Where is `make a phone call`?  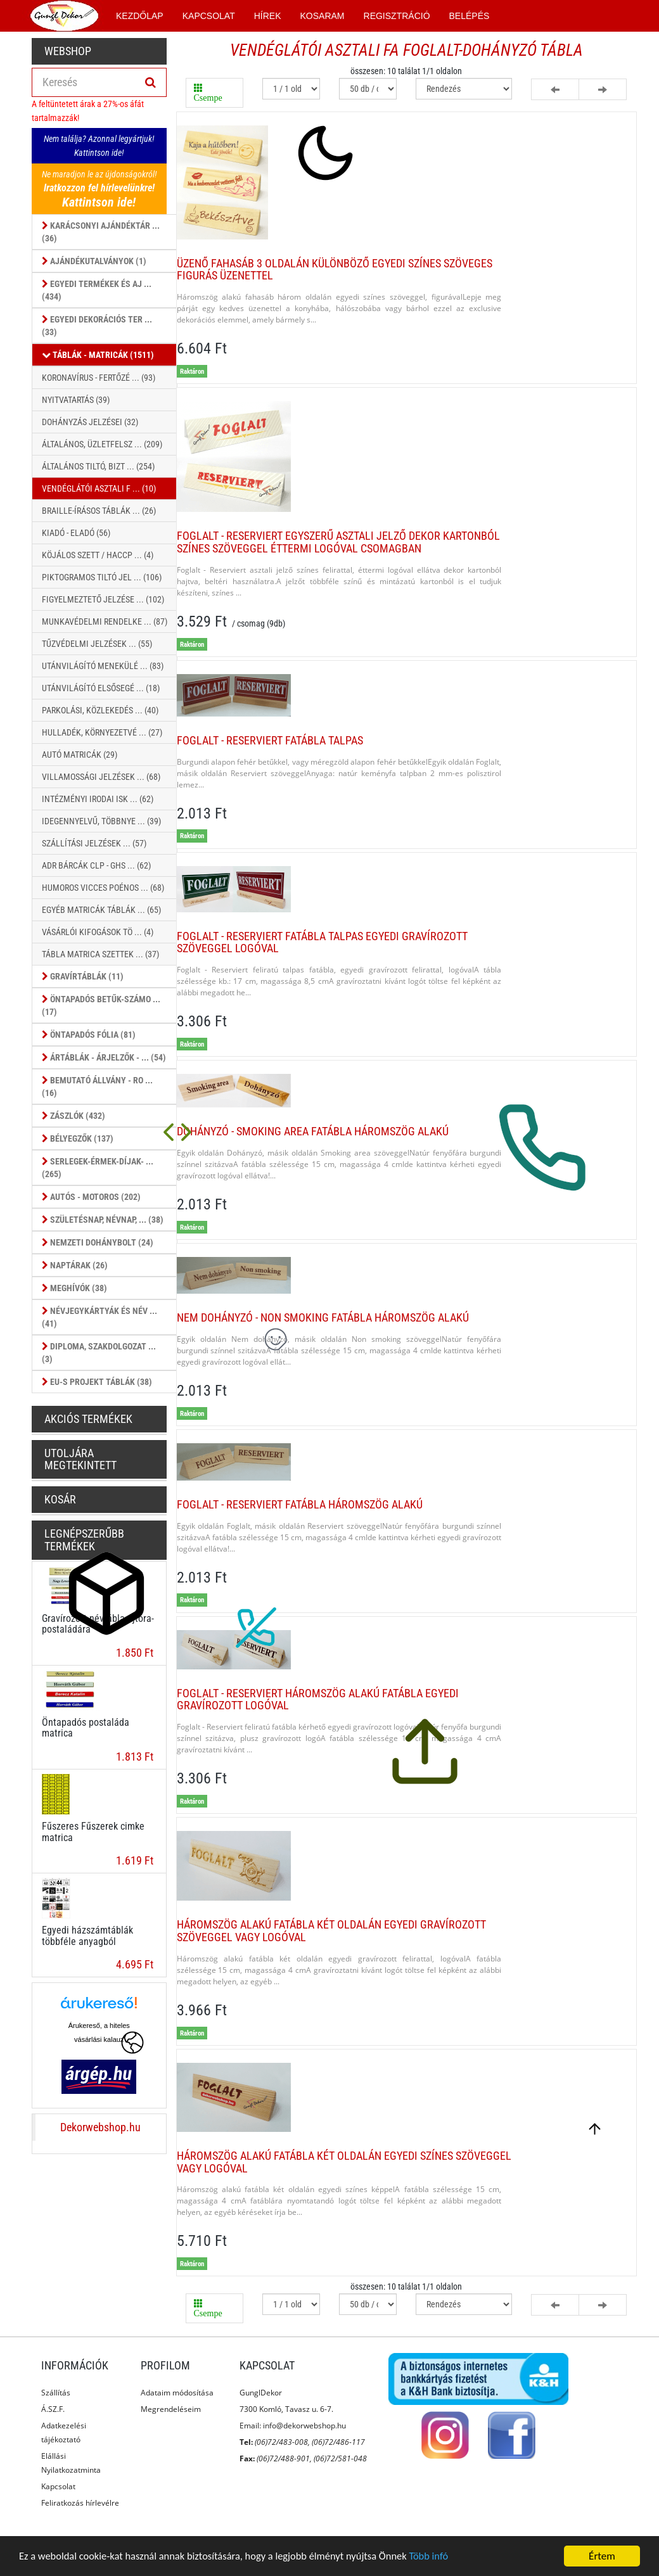 make a phone call is located at coordinates (542, 1147).